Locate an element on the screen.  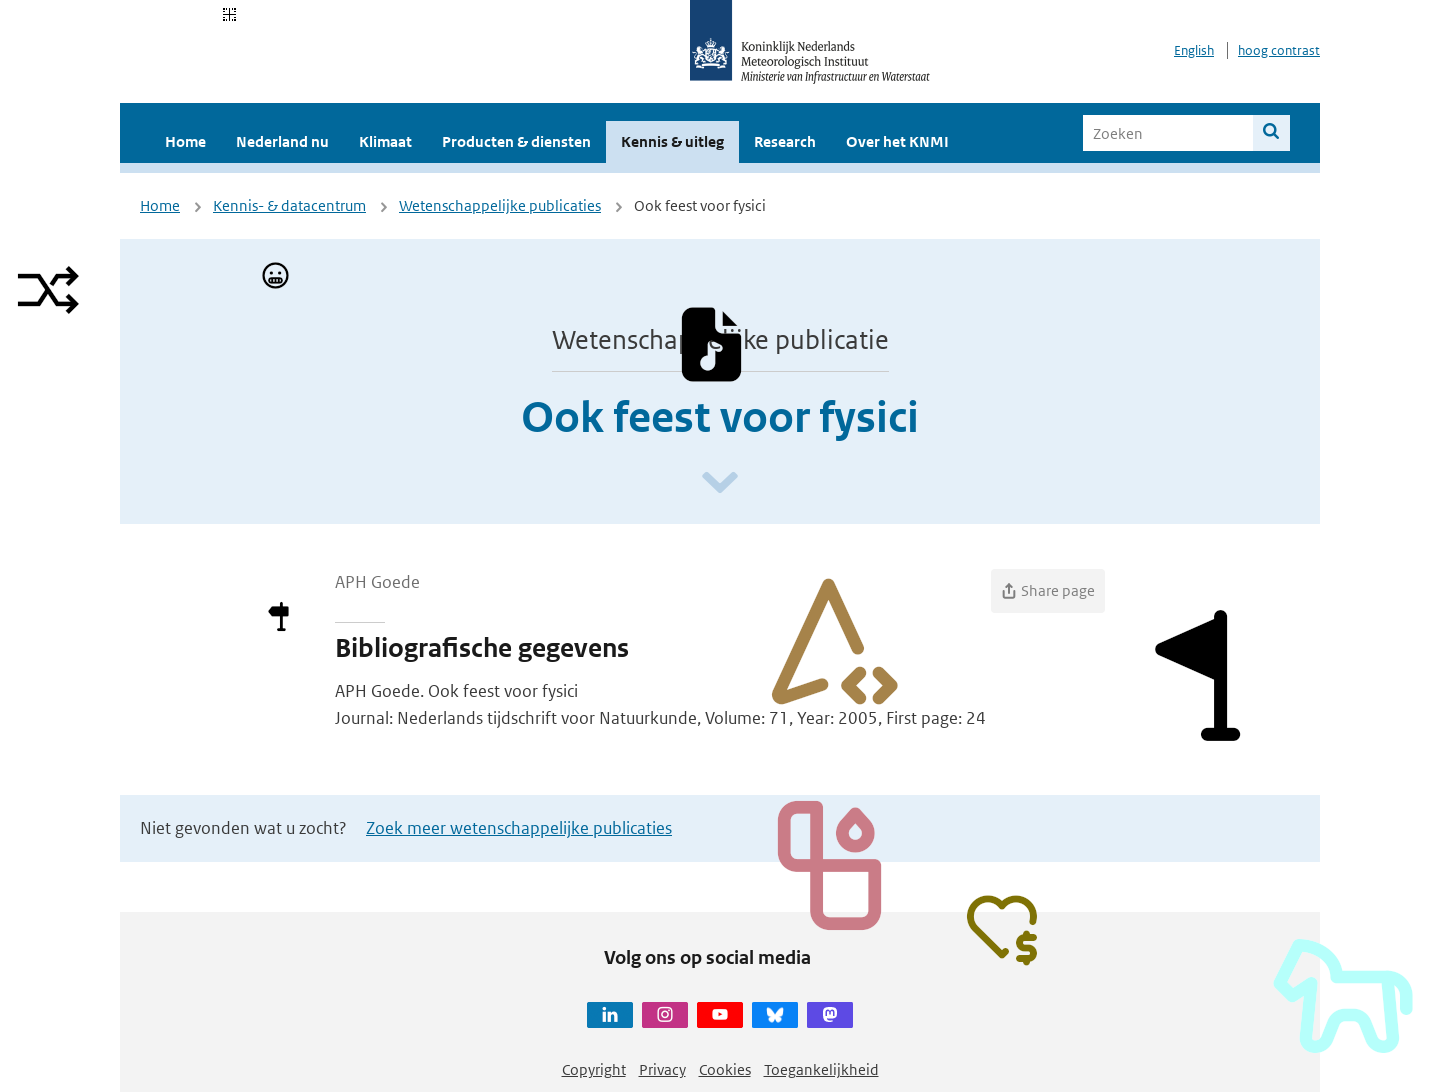
access navigation code or routing scripts is located at coordinates (828, 641).